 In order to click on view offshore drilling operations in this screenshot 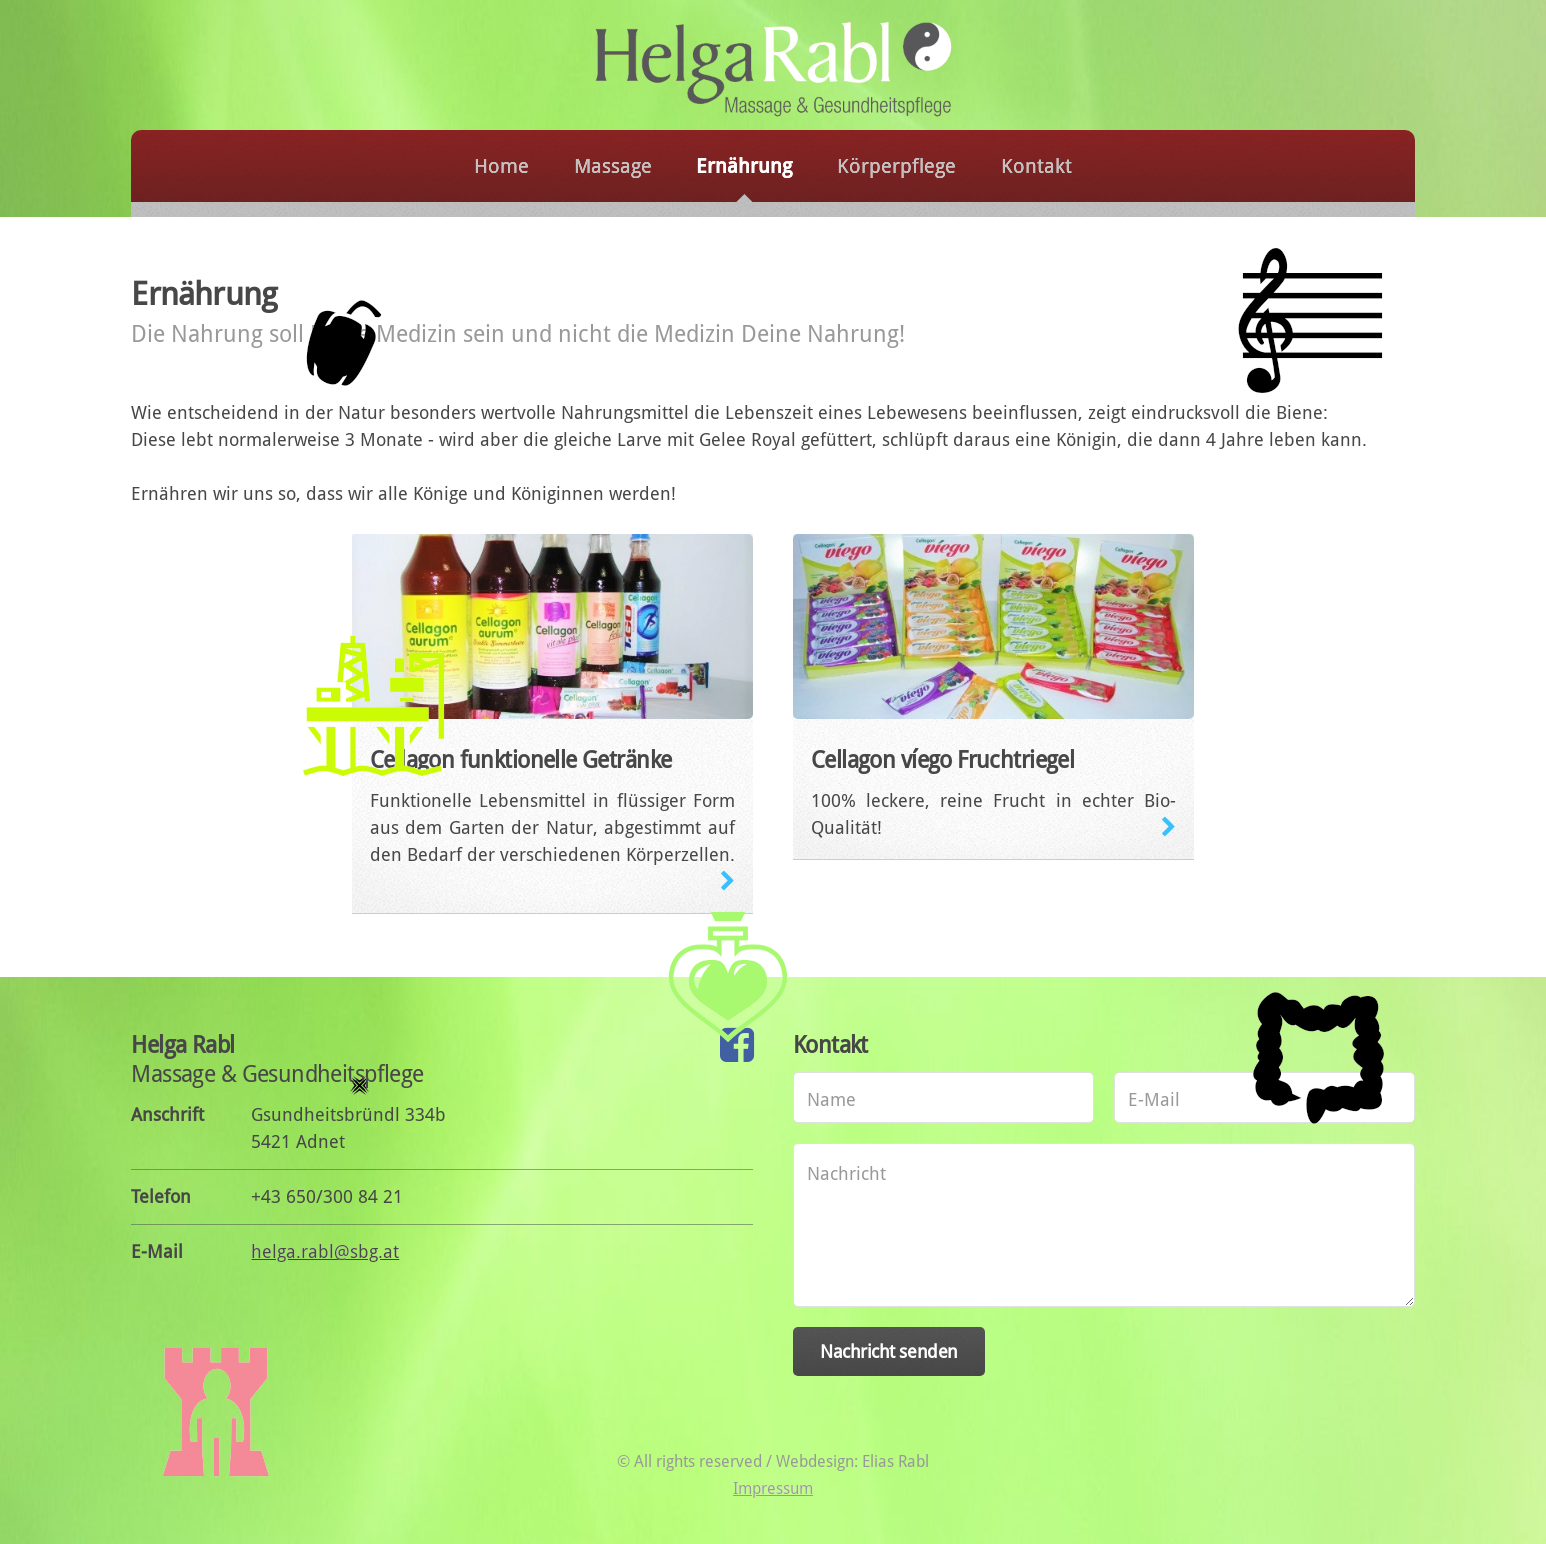, I will do `click(373, 704)`.